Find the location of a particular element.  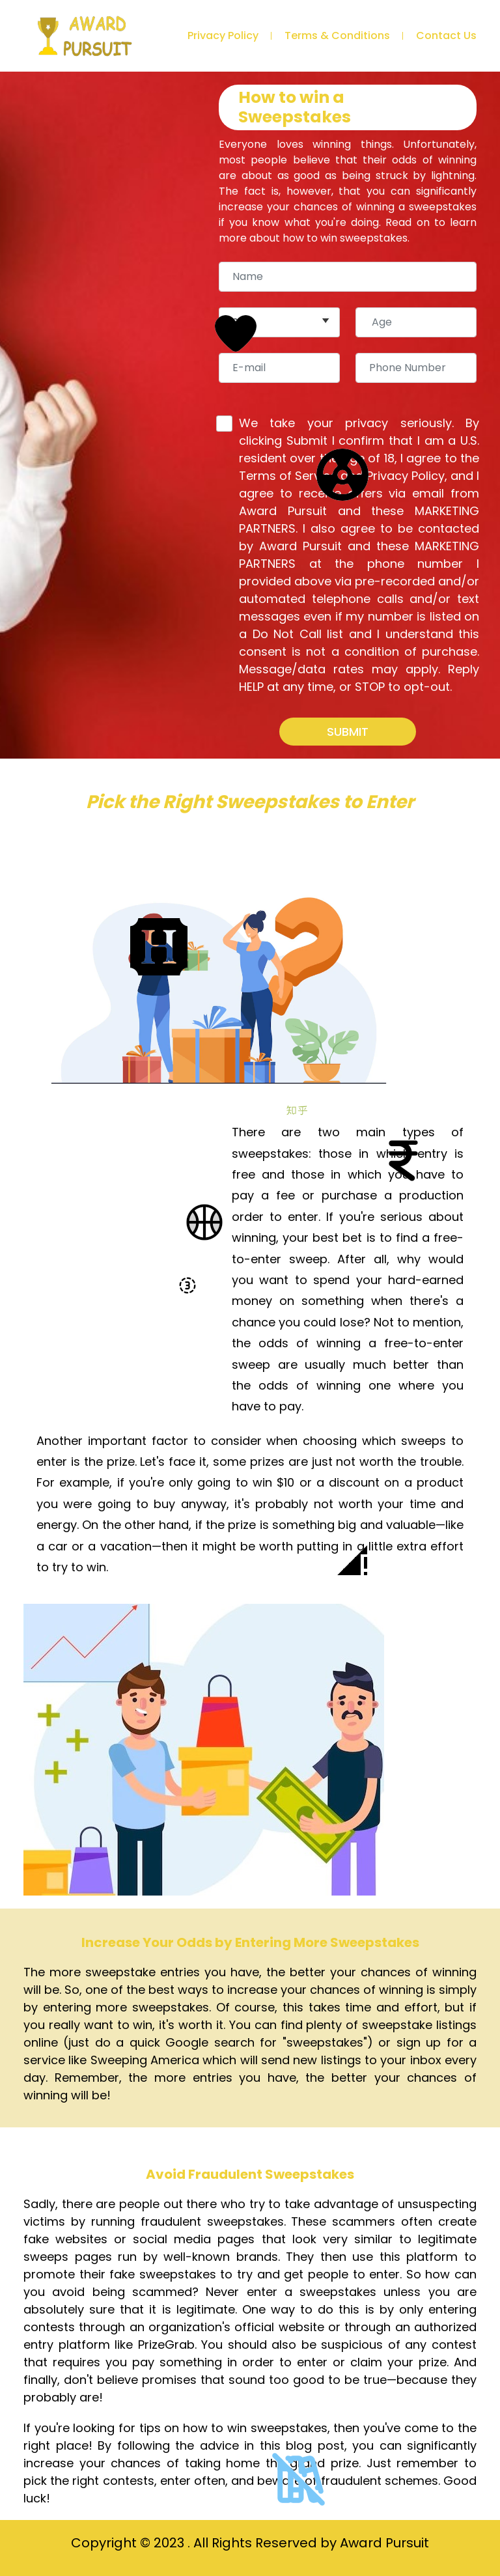

access sports or basketball-related content is located at coordinates (204, 1222).